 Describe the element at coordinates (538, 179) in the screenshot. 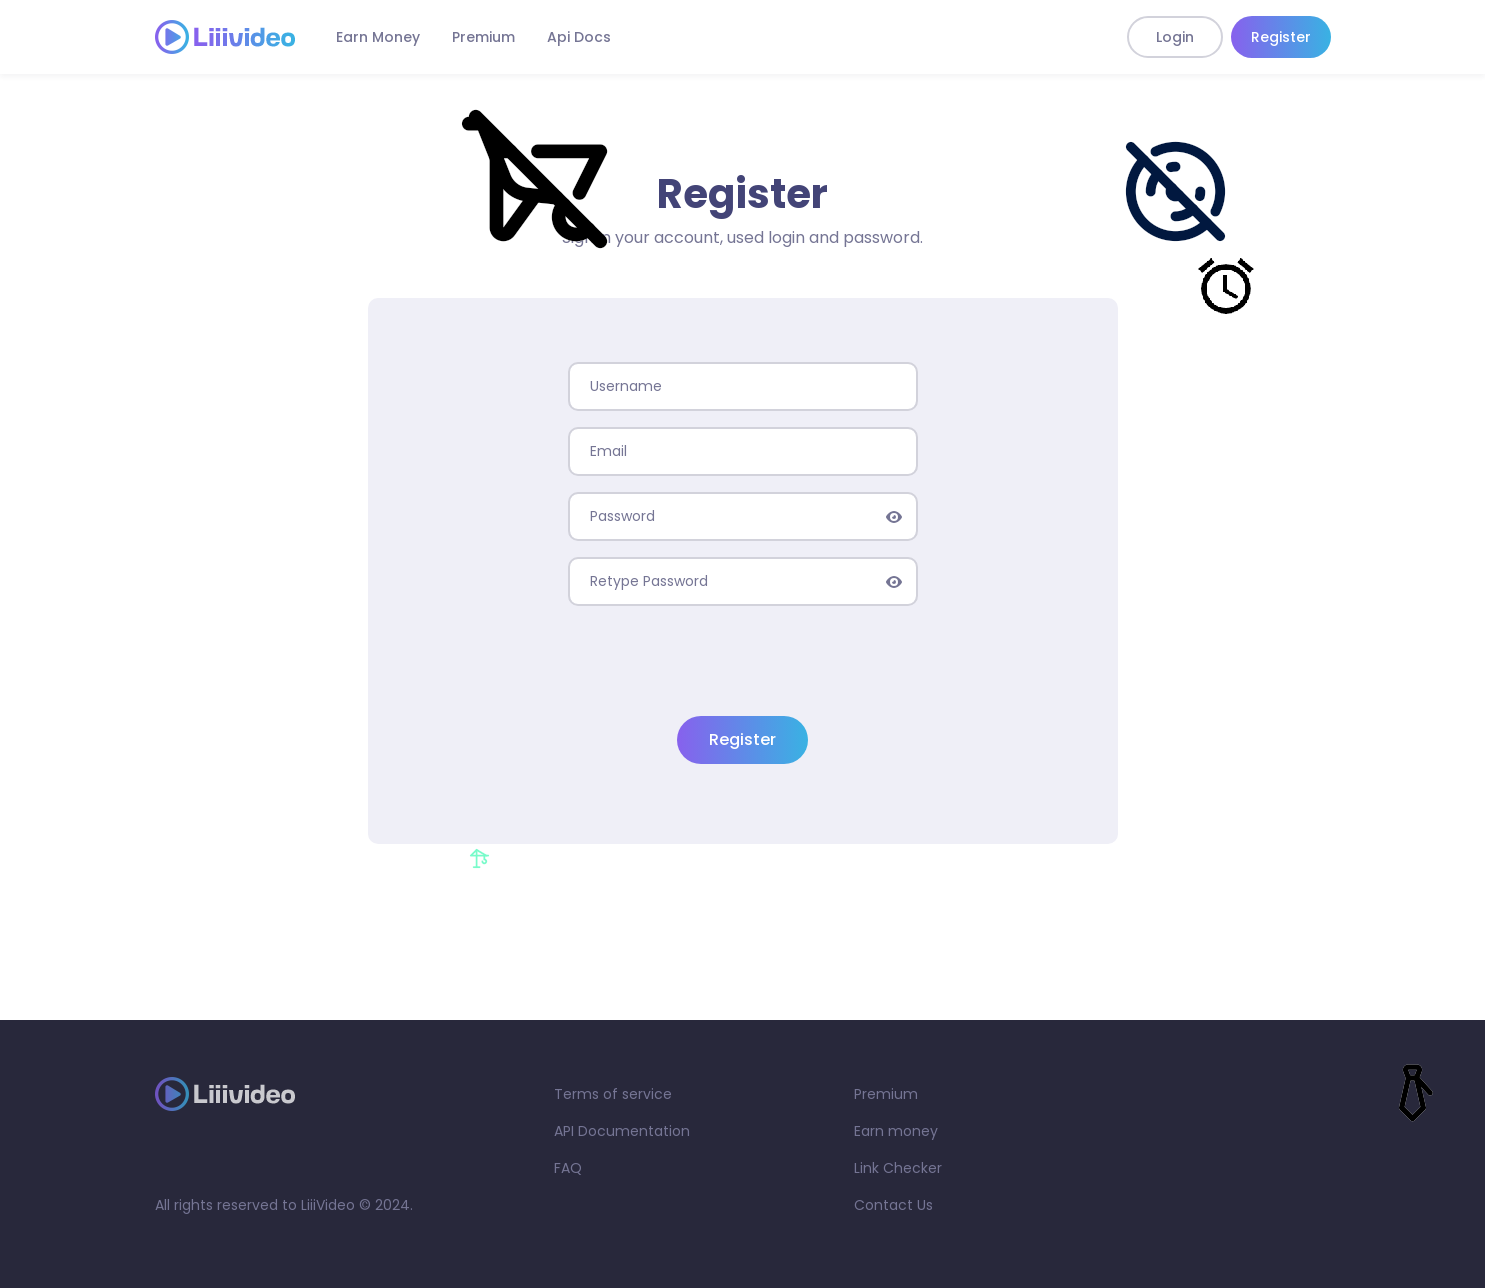

I see `remove item from garden cart` at that location.